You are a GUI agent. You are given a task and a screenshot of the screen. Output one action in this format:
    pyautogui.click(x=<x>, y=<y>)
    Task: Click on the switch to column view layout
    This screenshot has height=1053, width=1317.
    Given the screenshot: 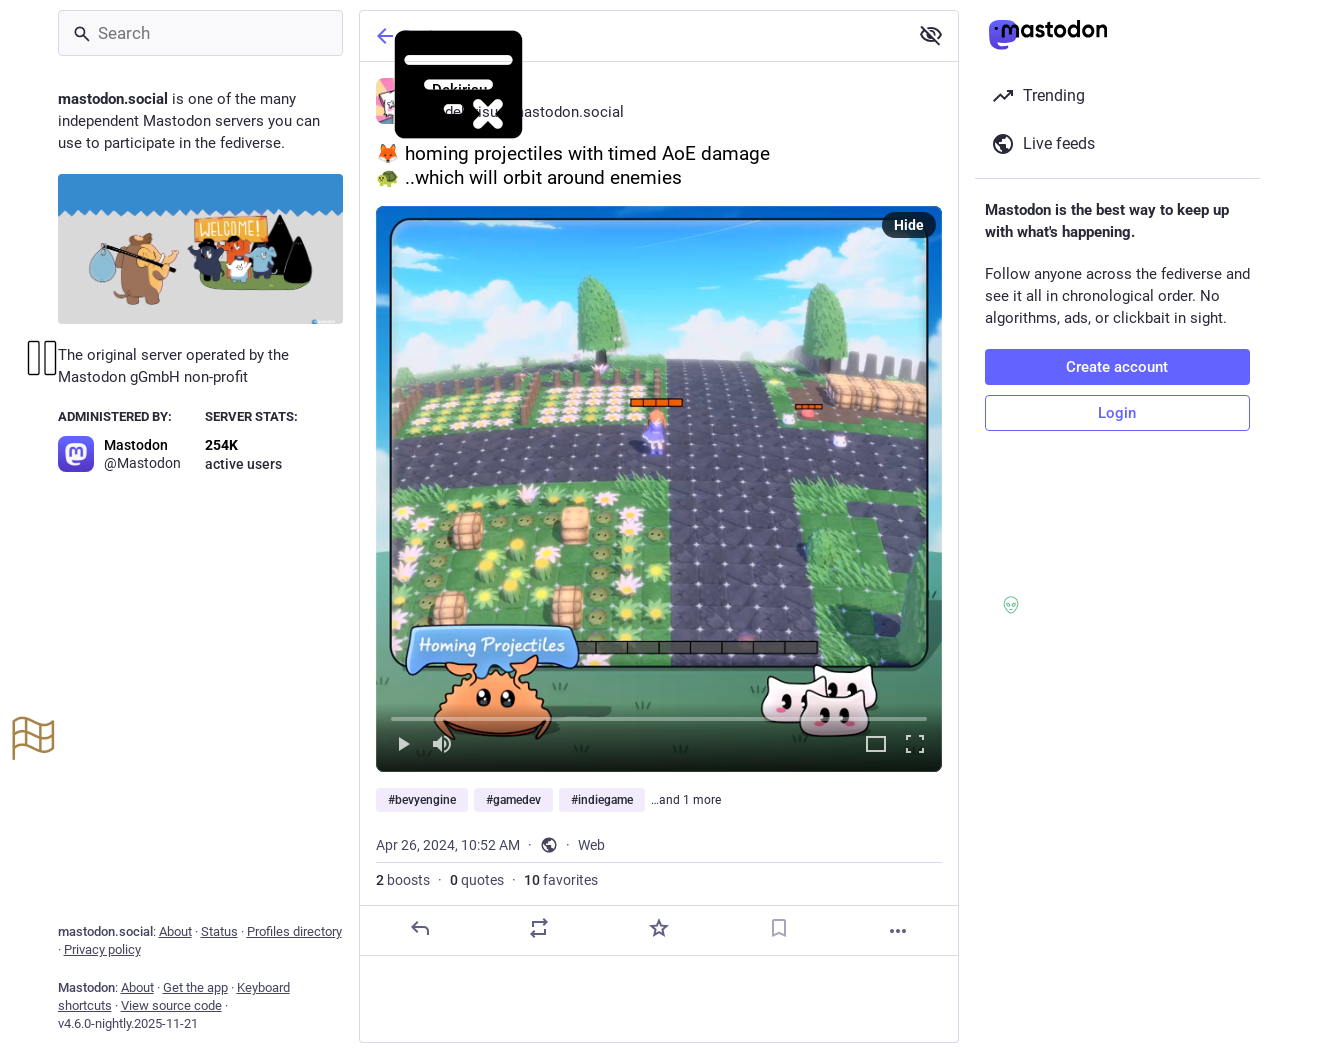 What is the action you would take?
    pyautogui.click(x=42, y=358)
    